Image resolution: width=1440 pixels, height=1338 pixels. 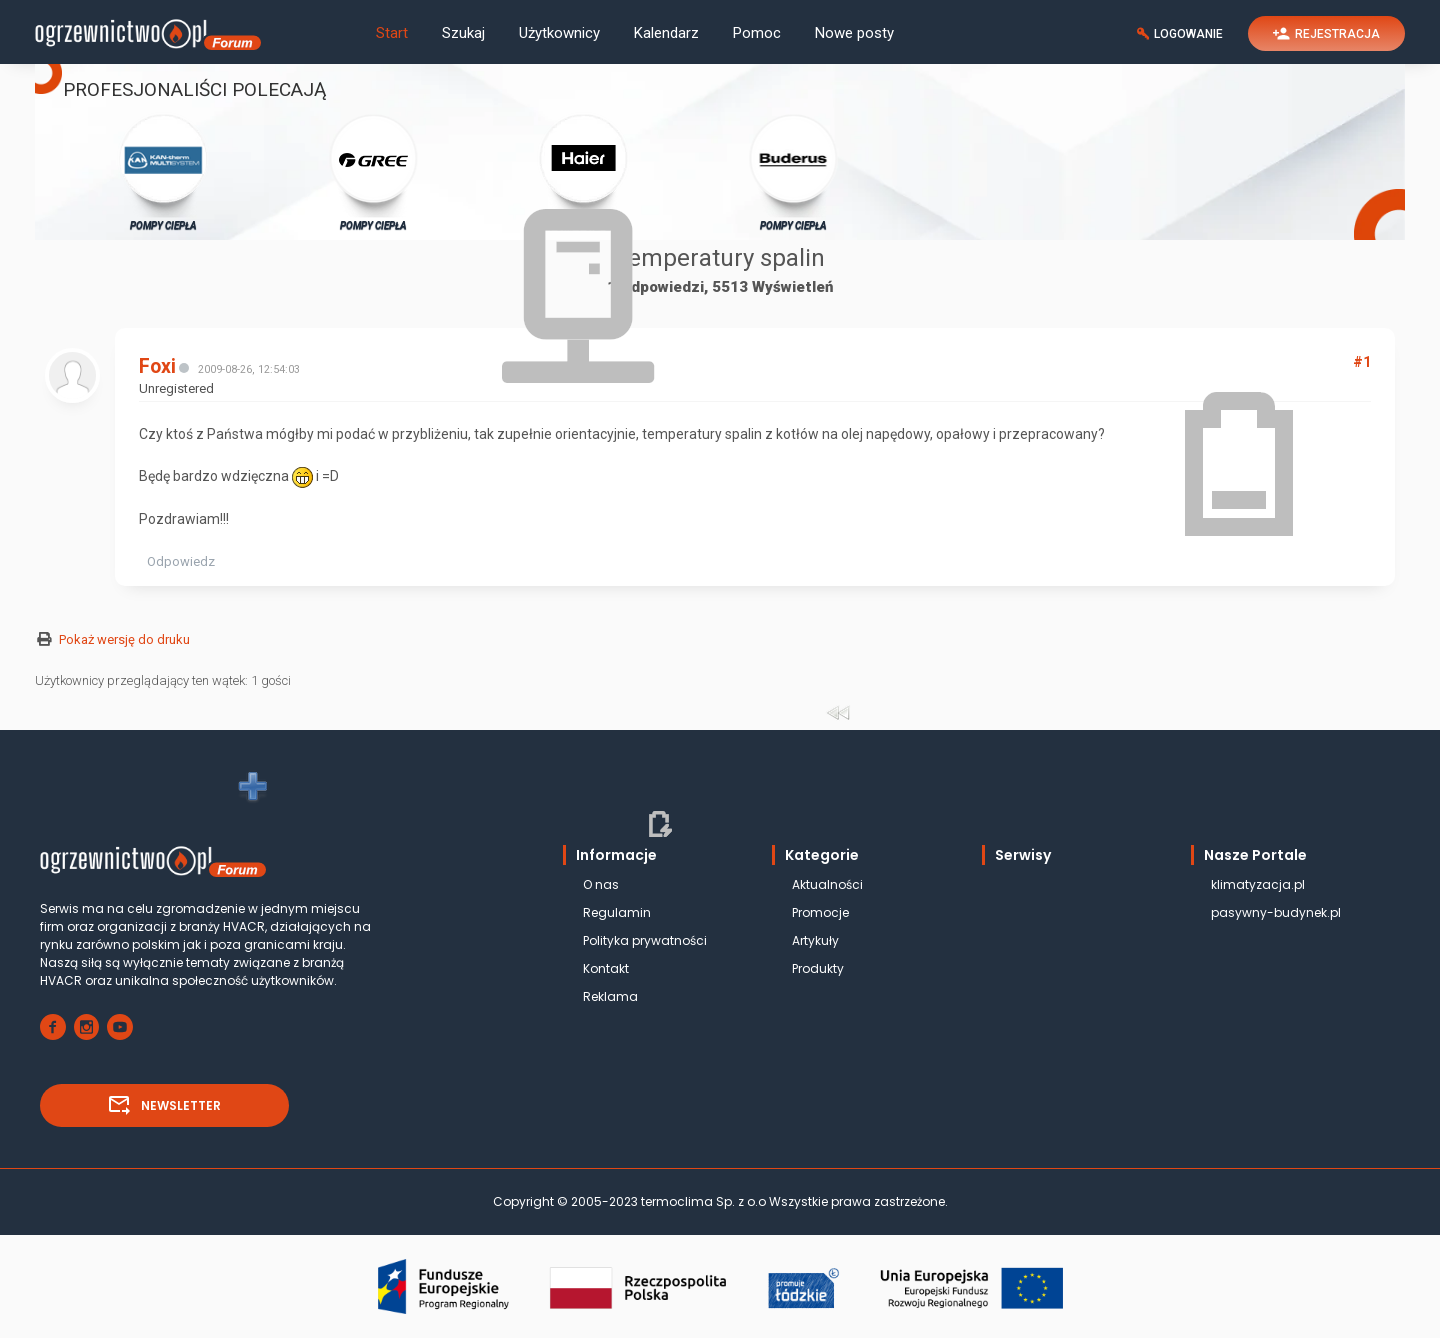 I want to click on add a new item to a list, so click(x=252, y=787).